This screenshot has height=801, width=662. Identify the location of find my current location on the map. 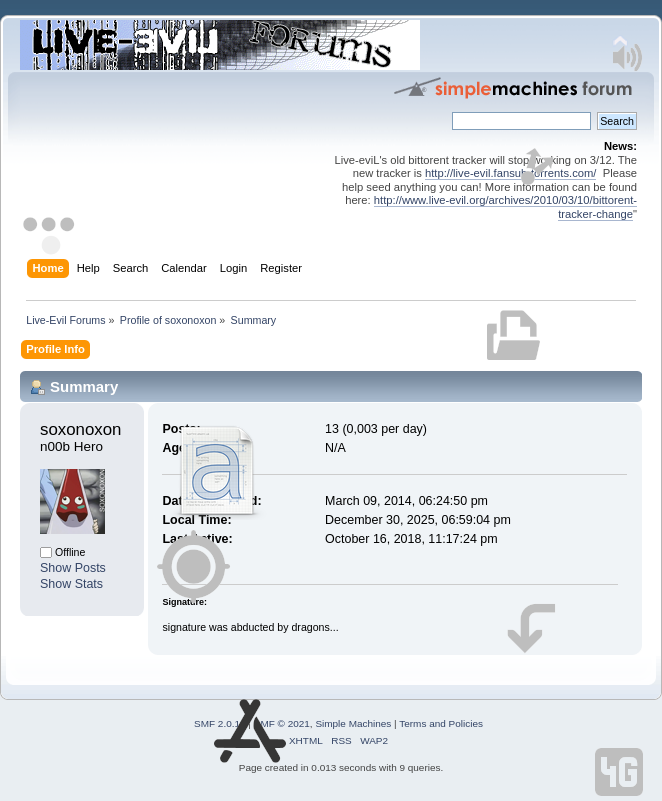
(196, 569).